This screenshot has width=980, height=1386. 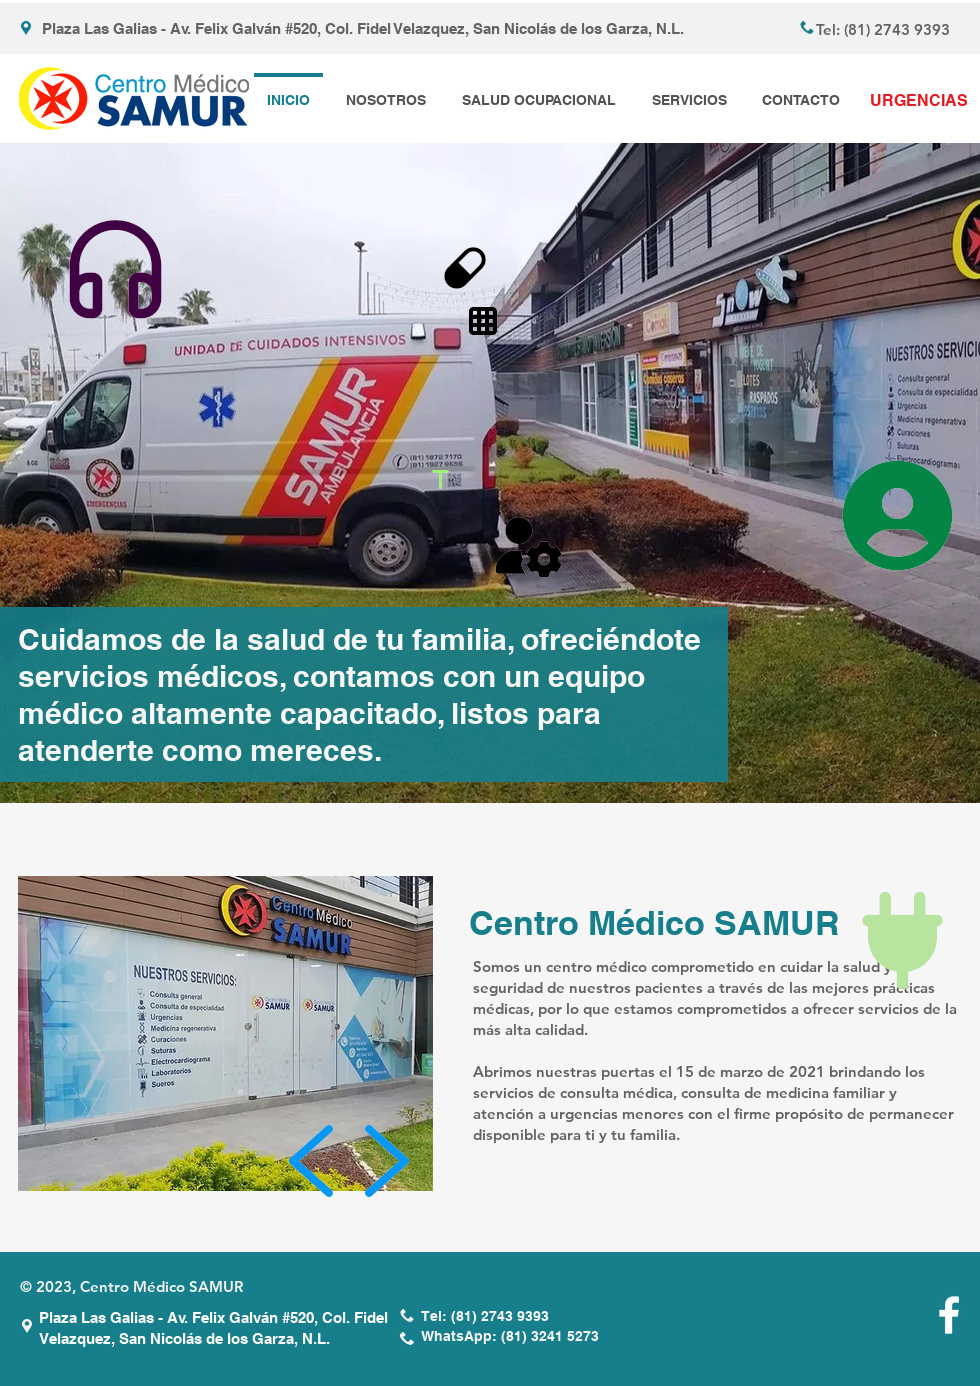 What do you see at coordinates (526, 545) in the screenshot?
I see `access user settings` at bounding box center [526, 545].